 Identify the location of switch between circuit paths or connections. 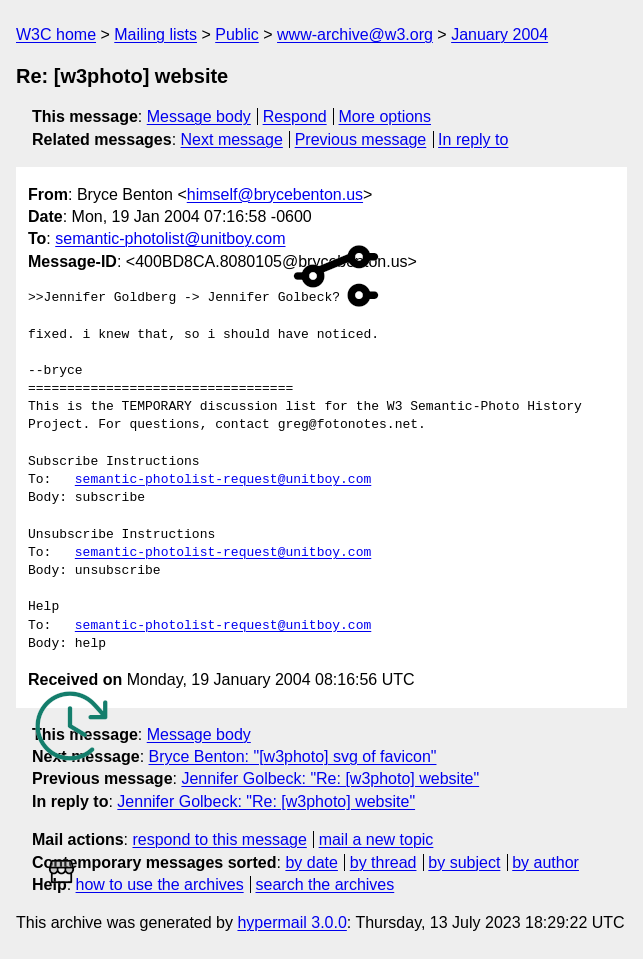
(336, 276).